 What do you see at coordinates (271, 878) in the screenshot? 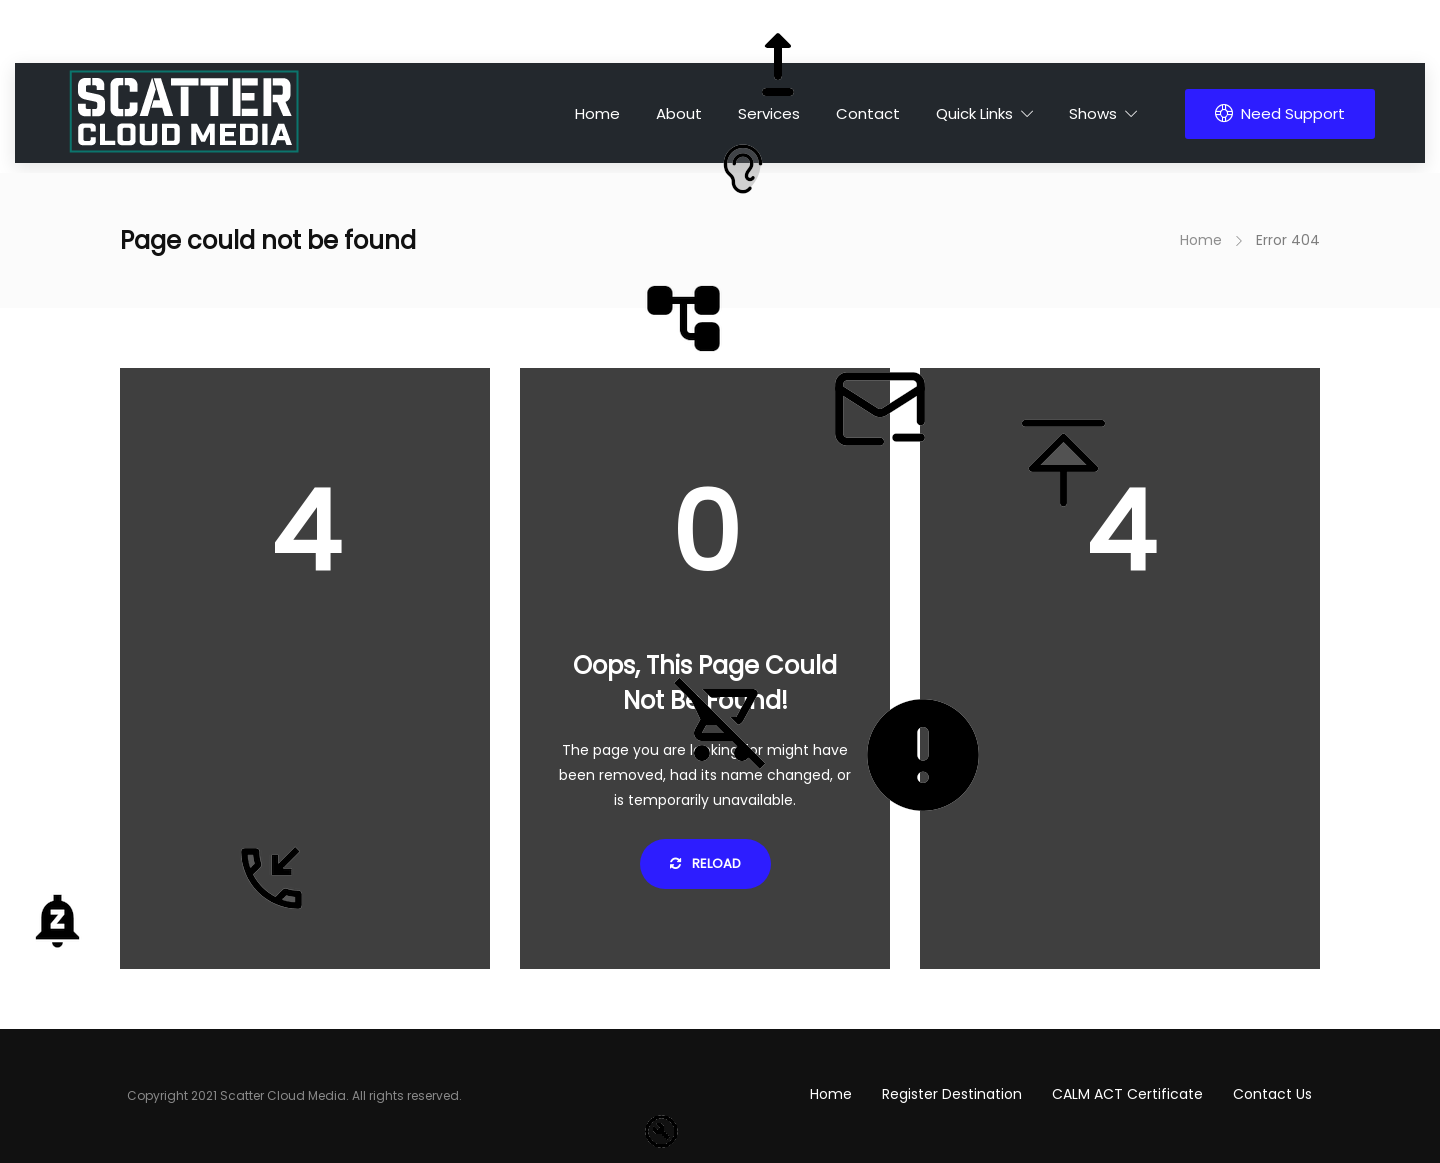
I see `indicates an incoming call or callback request` at bounding box center [271, 878].